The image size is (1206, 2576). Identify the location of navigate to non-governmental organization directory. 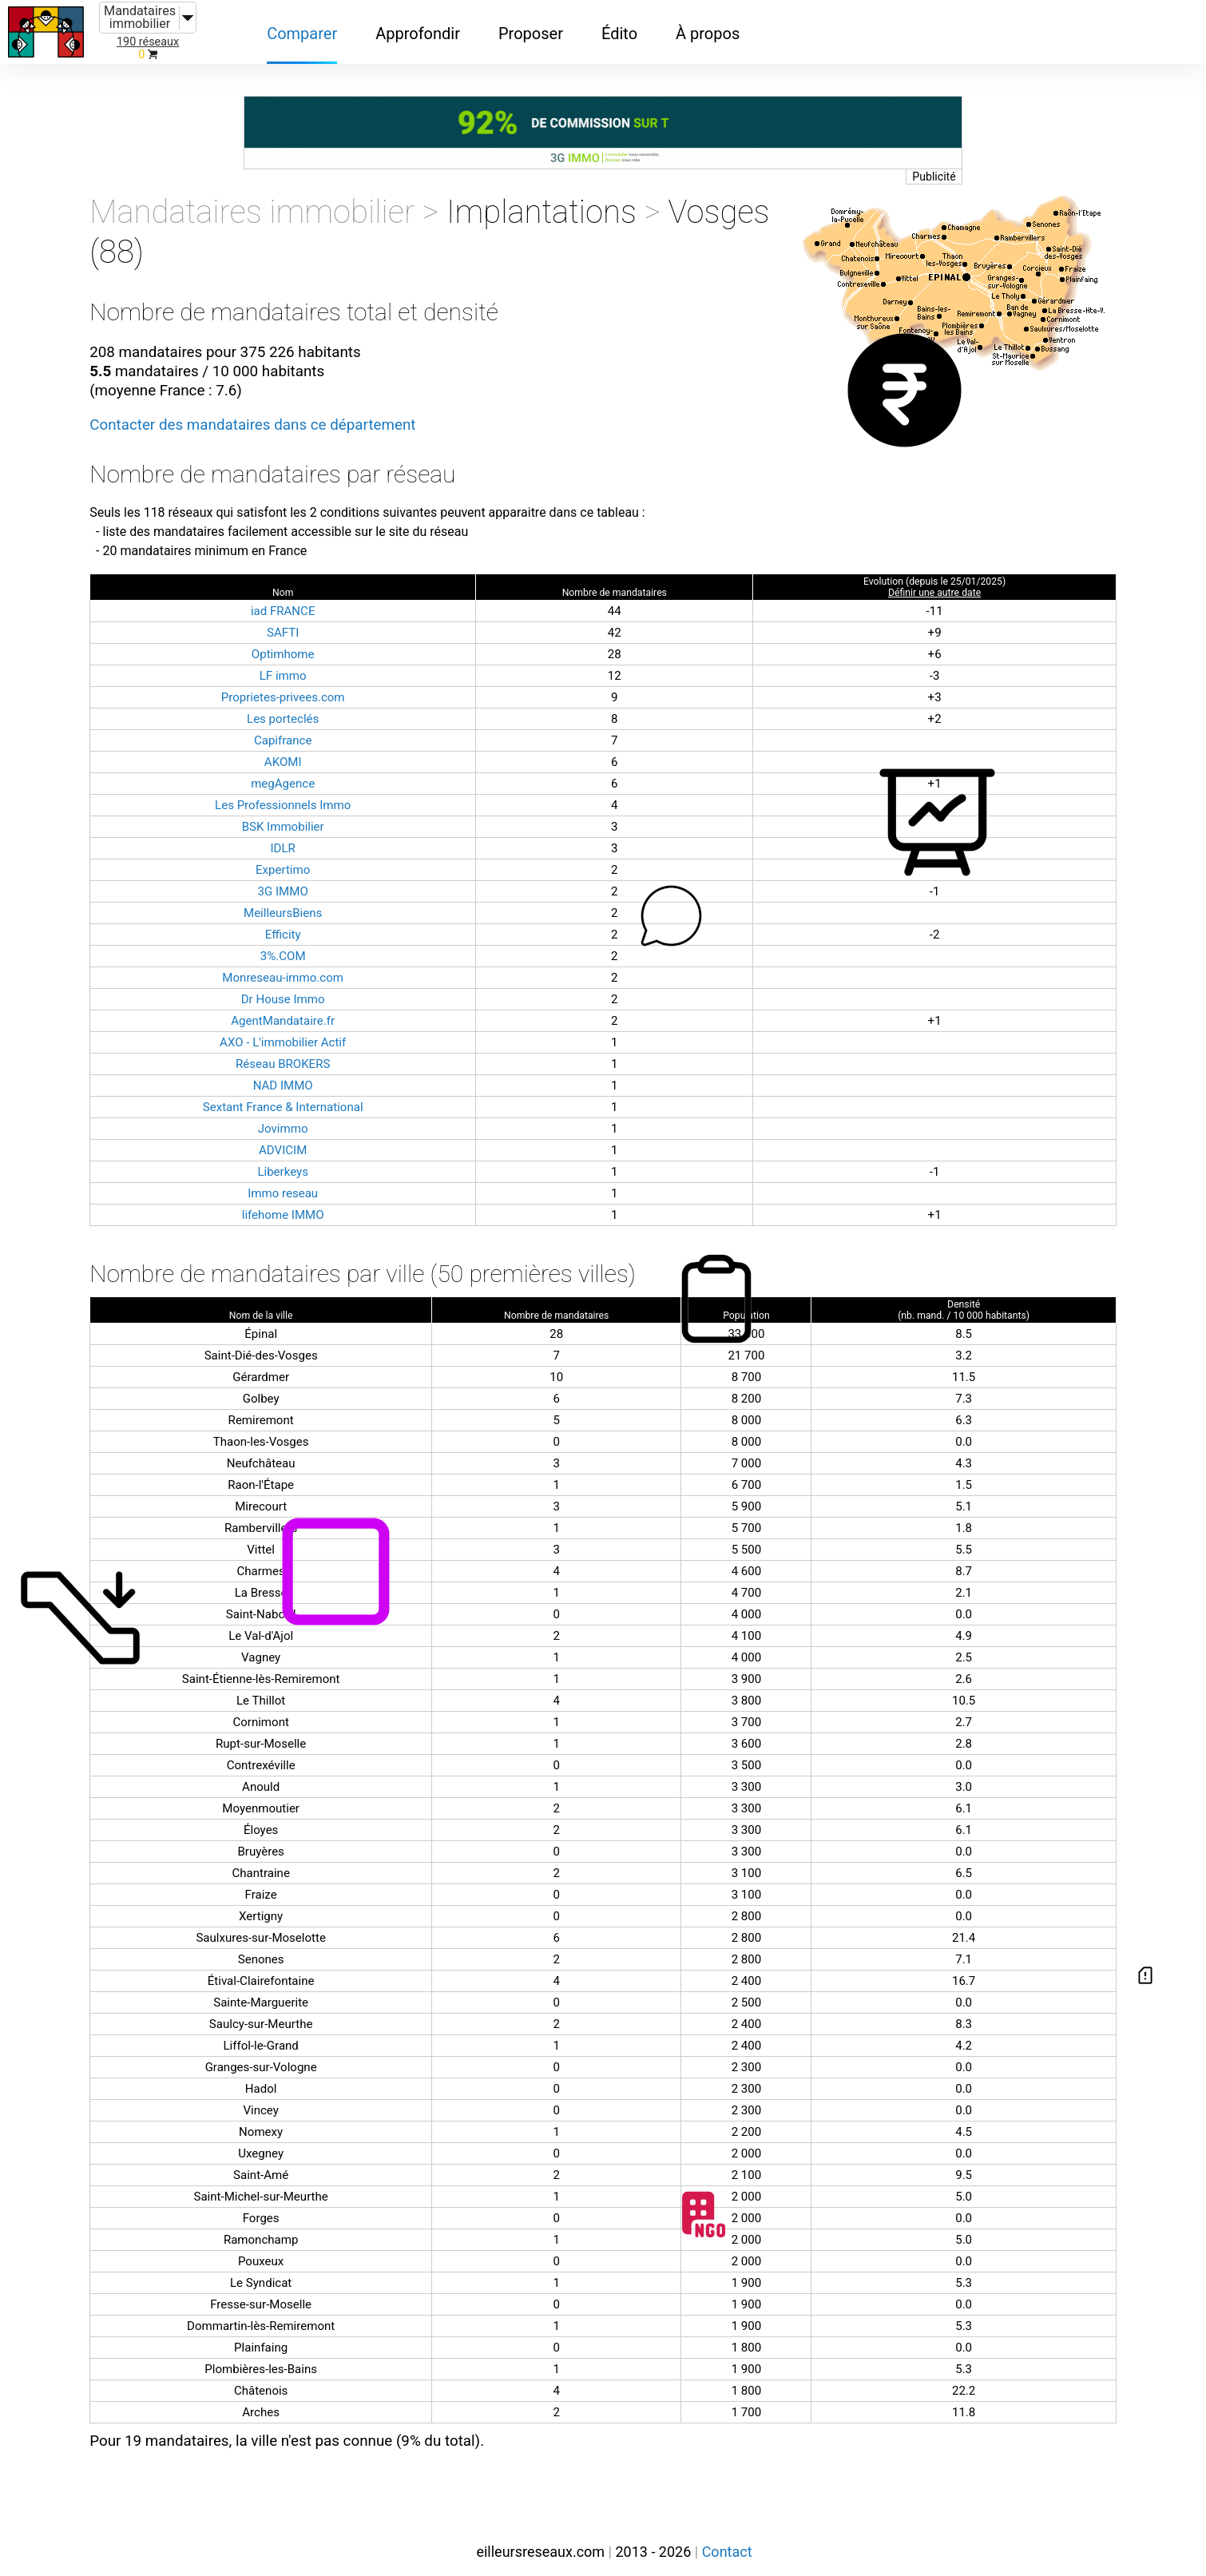
(700, 2213).